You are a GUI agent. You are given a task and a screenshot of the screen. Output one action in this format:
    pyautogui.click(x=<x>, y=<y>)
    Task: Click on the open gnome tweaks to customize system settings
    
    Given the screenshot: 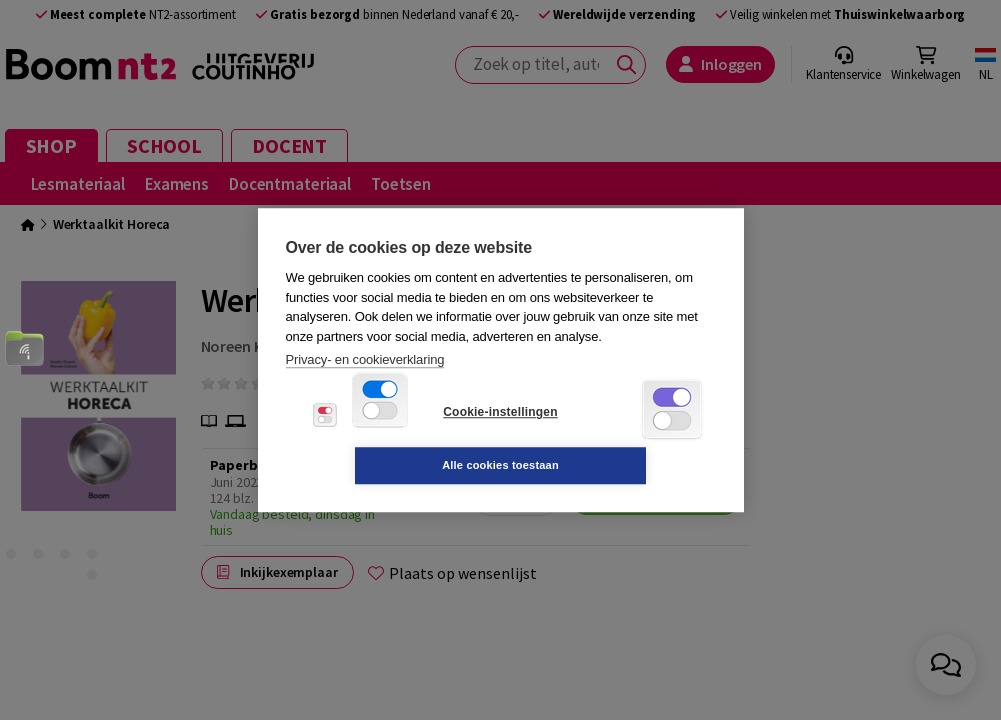 What is the action you would take?
    pyautogui.click(x=325, y=415)
    